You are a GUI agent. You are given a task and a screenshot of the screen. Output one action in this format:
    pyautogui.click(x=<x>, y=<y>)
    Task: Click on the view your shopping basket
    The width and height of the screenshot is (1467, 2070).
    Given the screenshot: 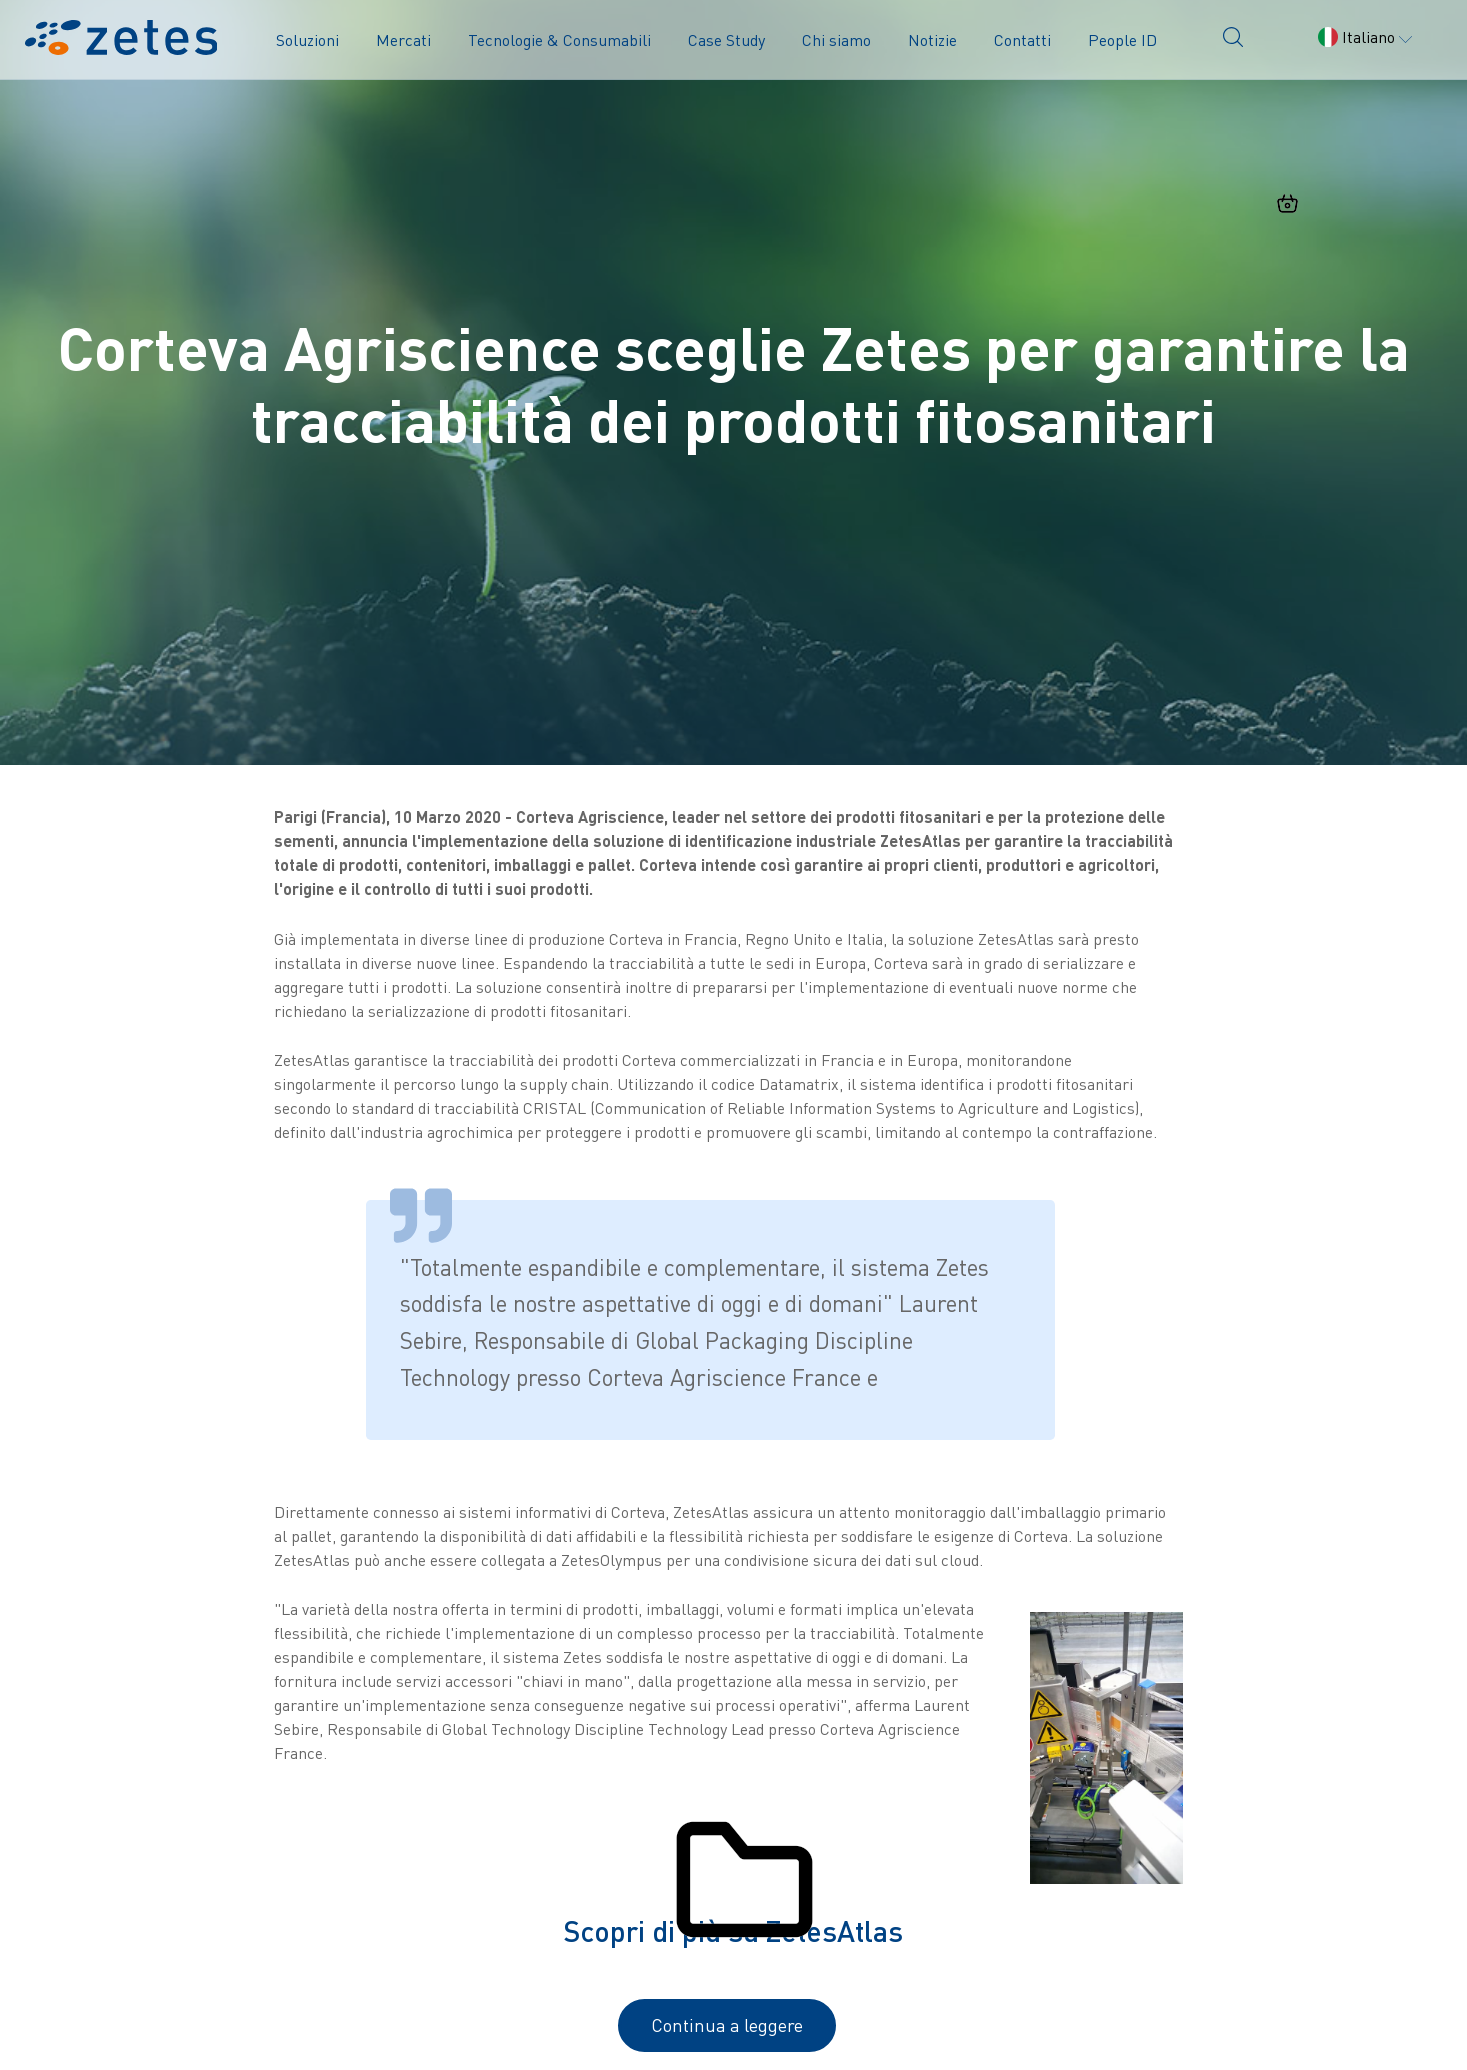 What is the action you would take?
    pyautogui.click(x=1287, y=203)
    